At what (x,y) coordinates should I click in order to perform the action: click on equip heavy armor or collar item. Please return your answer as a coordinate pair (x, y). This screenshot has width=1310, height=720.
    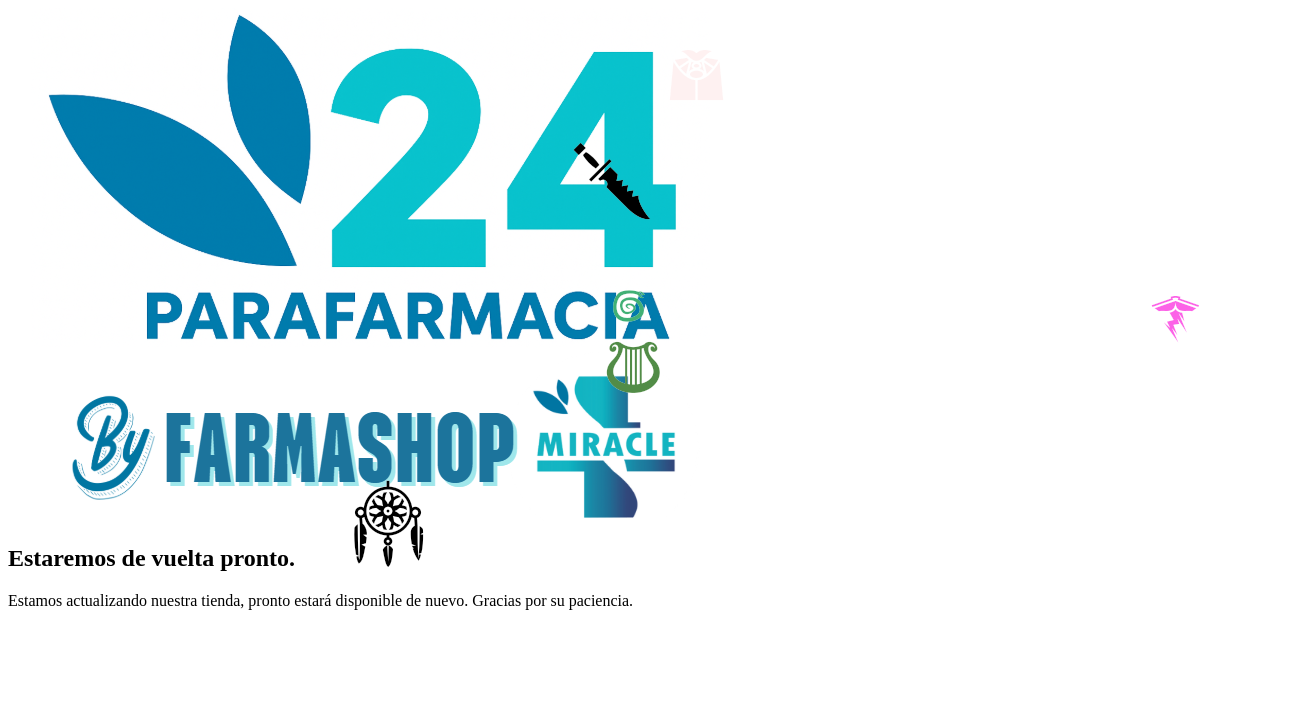
    Looking at the image, I should click on (696, 71).